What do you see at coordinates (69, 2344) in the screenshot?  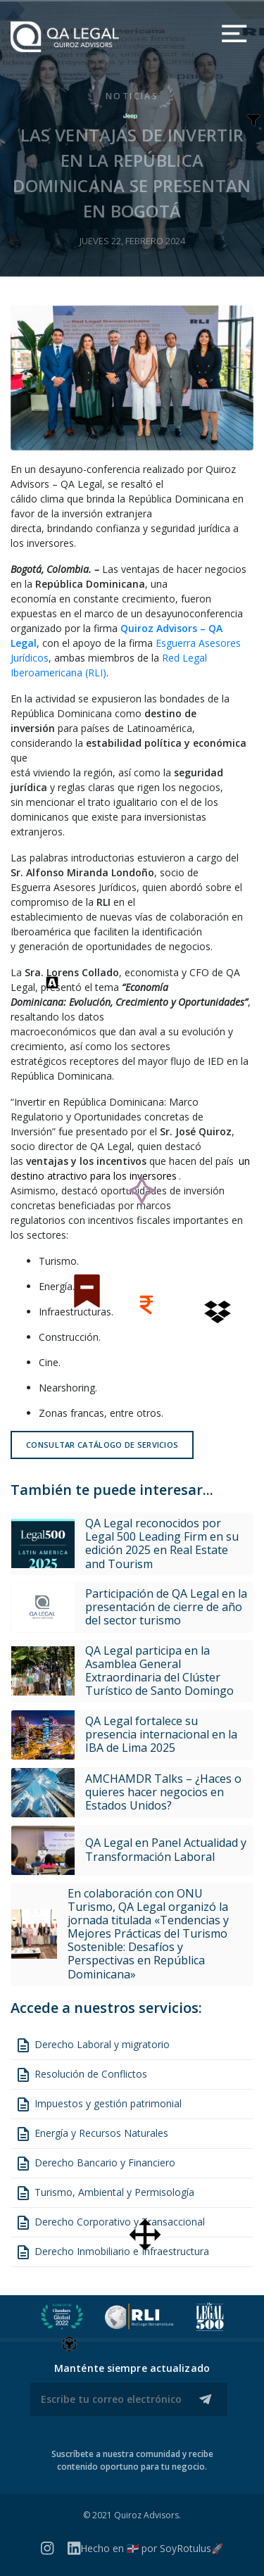 I see `bnb chain logo` at bounding box center [69, 2344].